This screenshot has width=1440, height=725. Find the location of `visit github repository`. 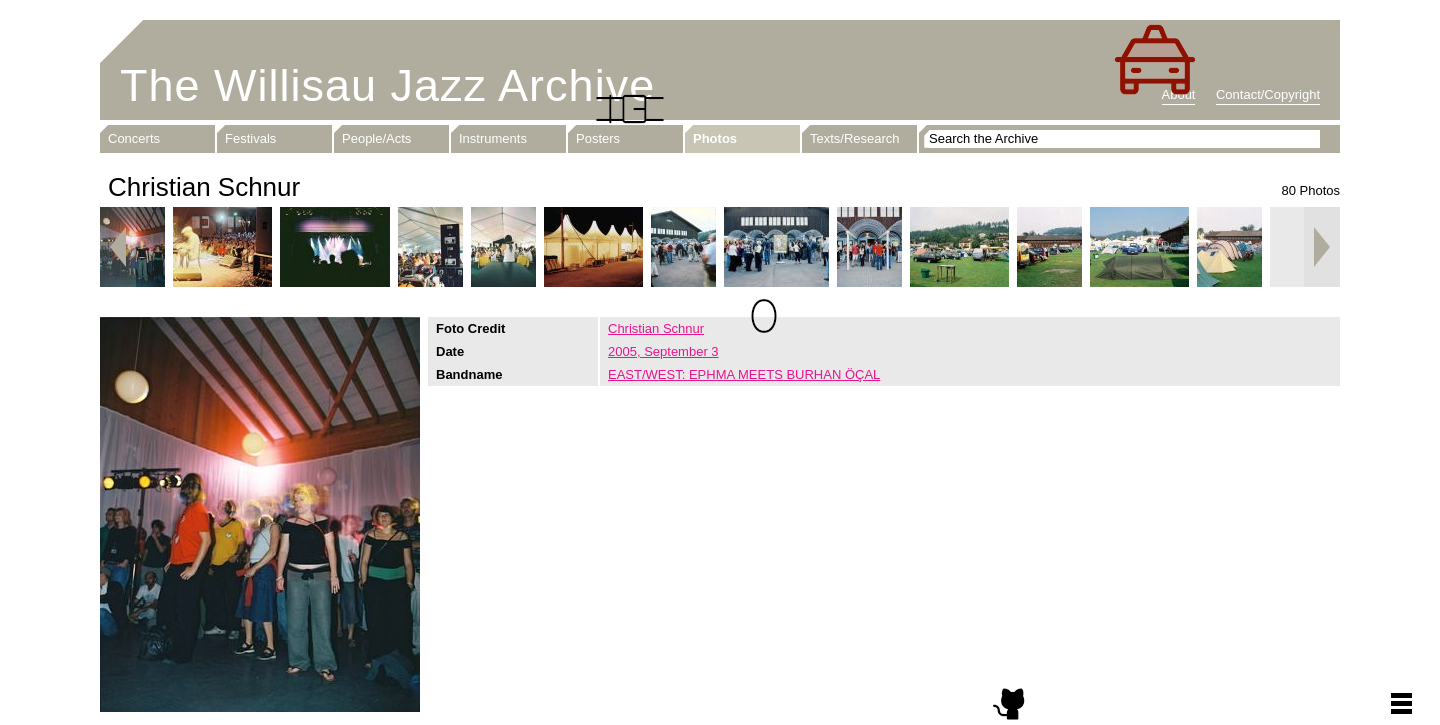

visit github repository is located at coordinates (1011, 703).